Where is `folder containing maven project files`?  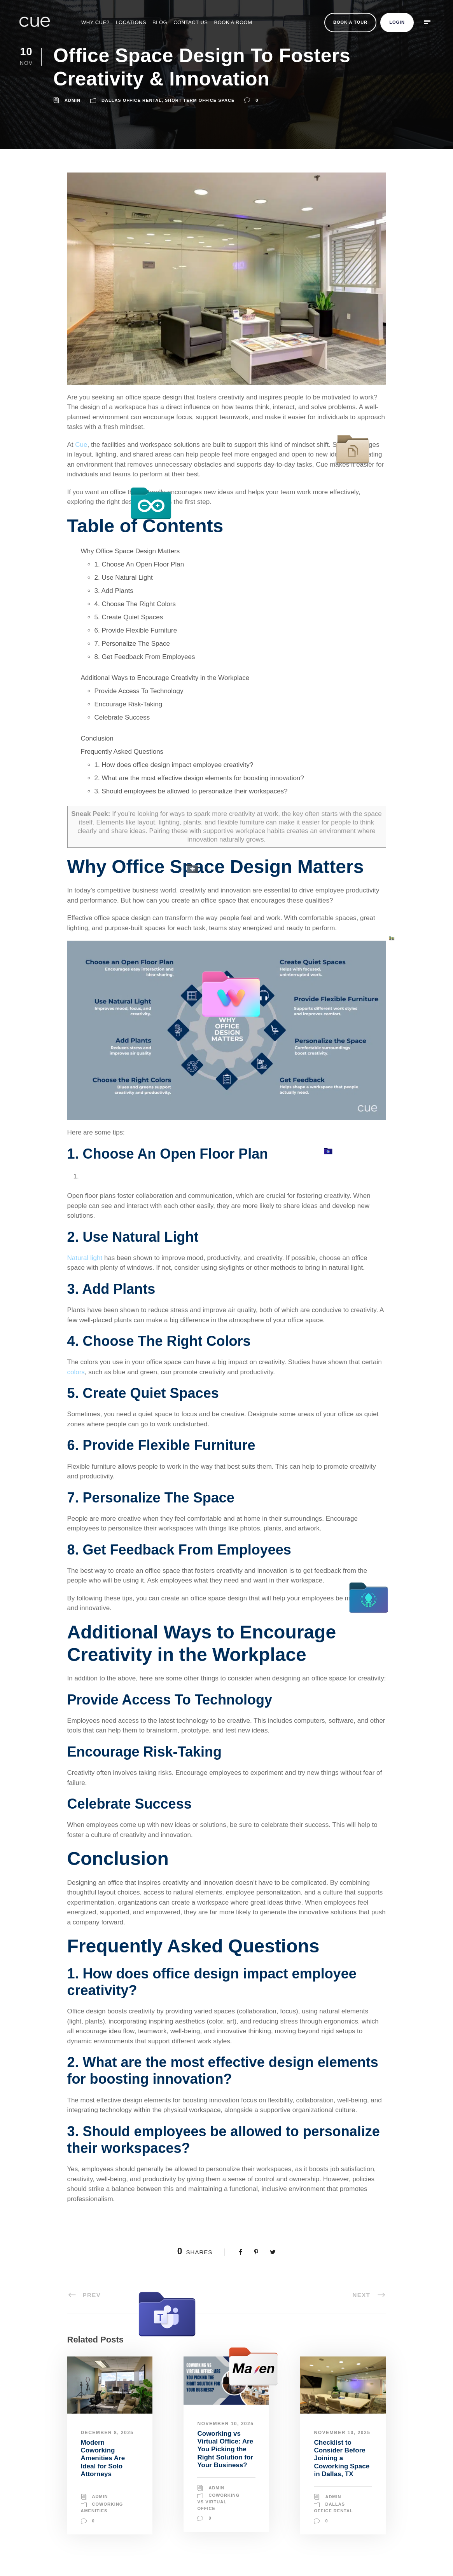 folder containing maven project files is located at coordinates (253, 2368).